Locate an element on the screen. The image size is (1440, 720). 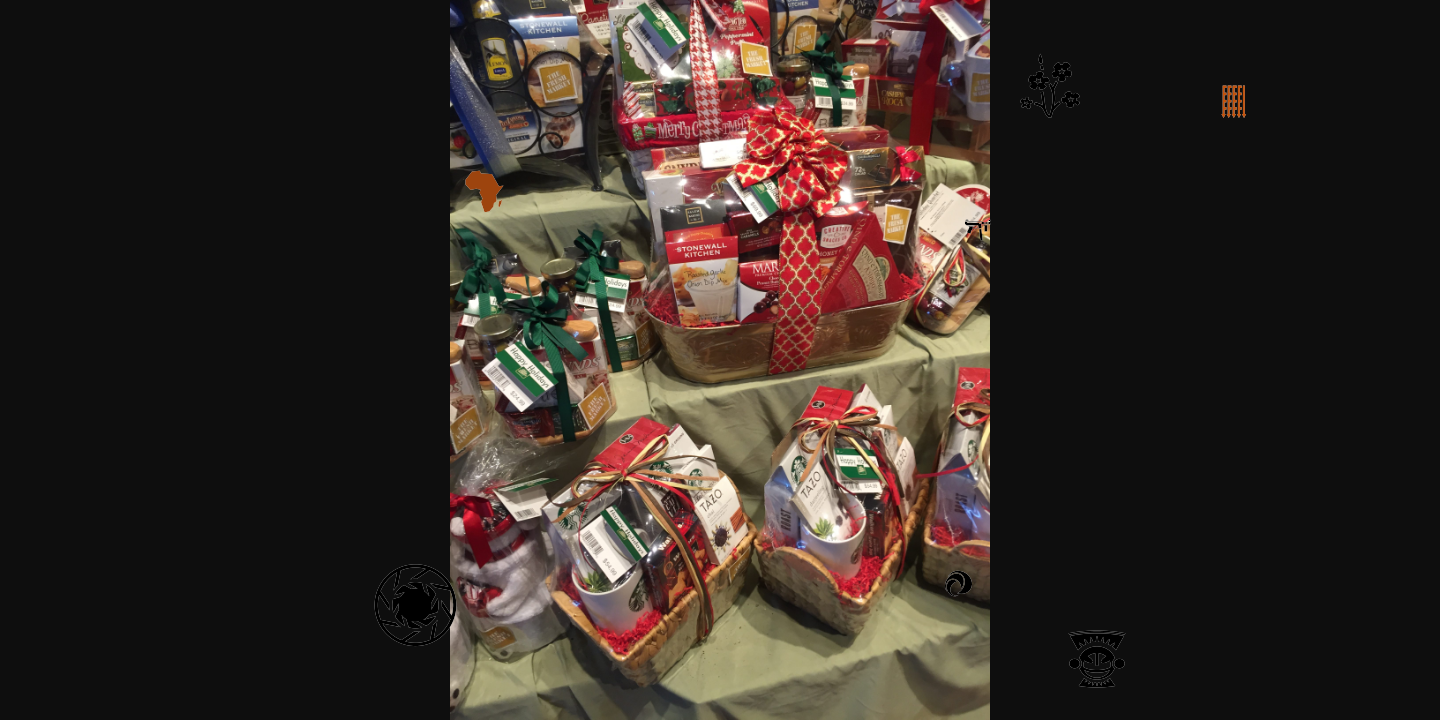
flax plant icon for crafting or farming games is located at coordinates (1050, 85).